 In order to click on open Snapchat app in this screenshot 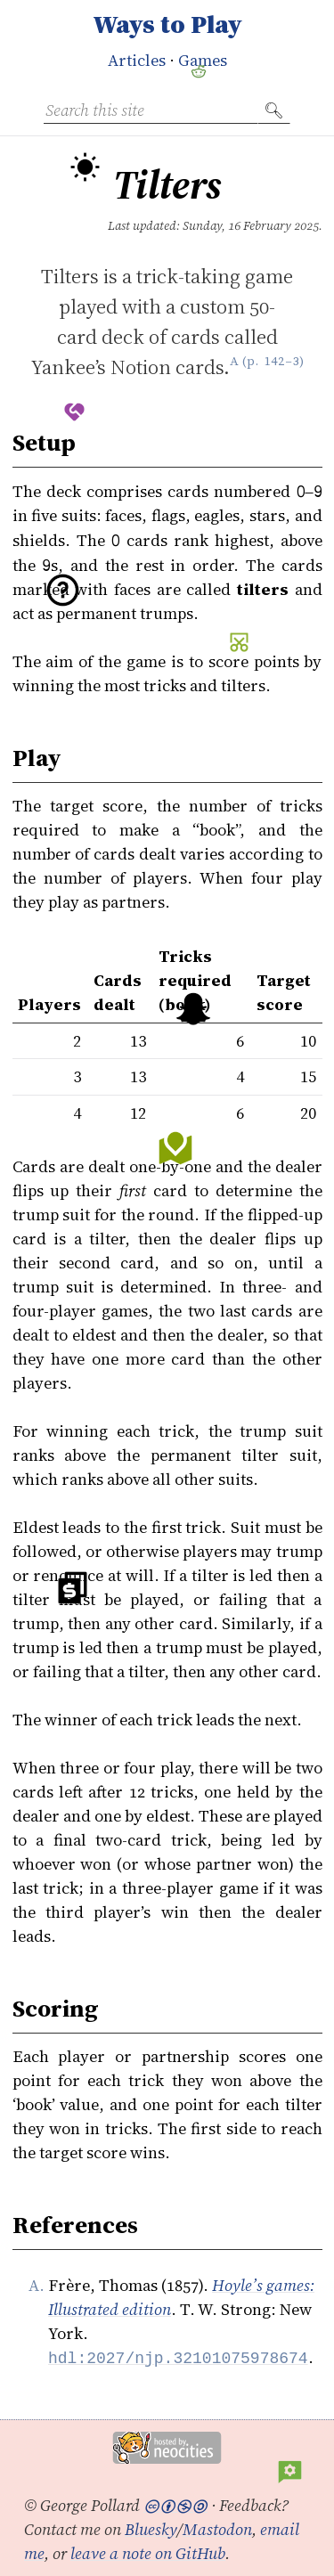, I will do `click(193, 1008)`.